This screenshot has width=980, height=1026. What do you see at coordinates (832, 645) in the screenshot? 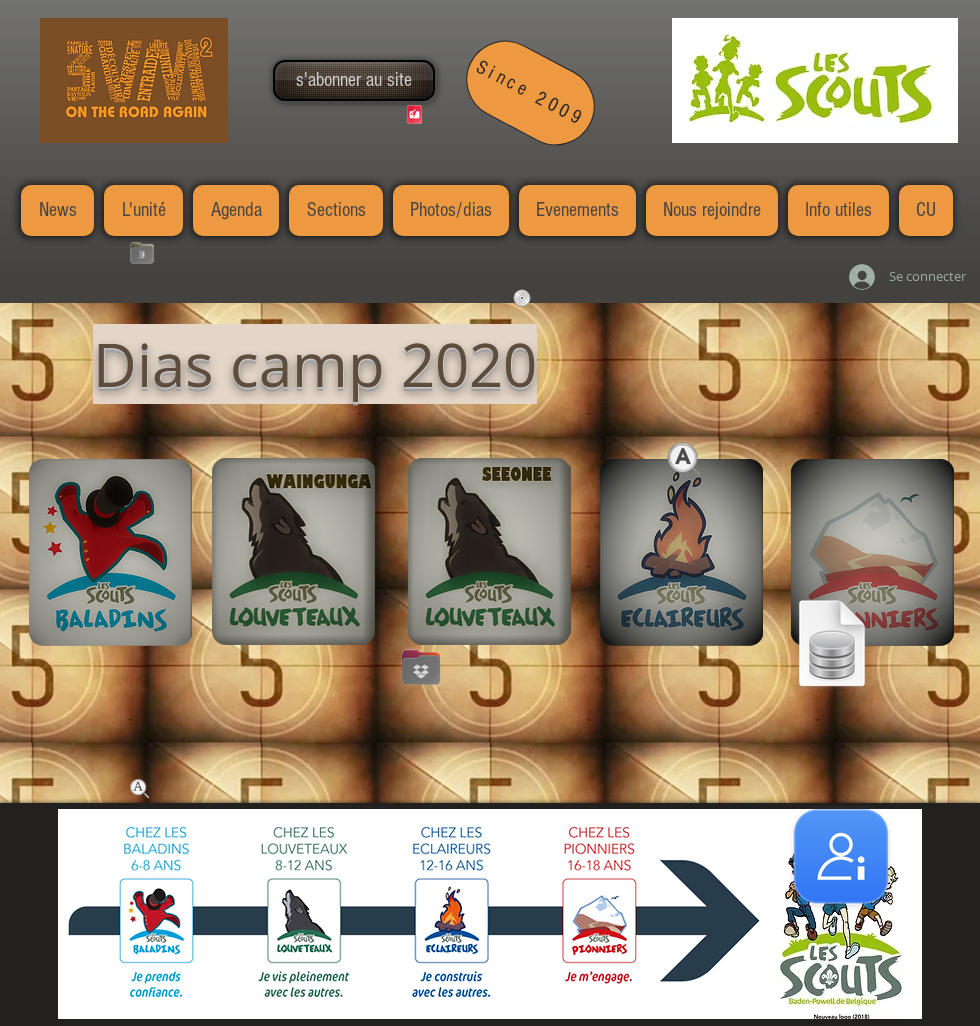
I see `open an sql database file` at bounding box center [832, 645].